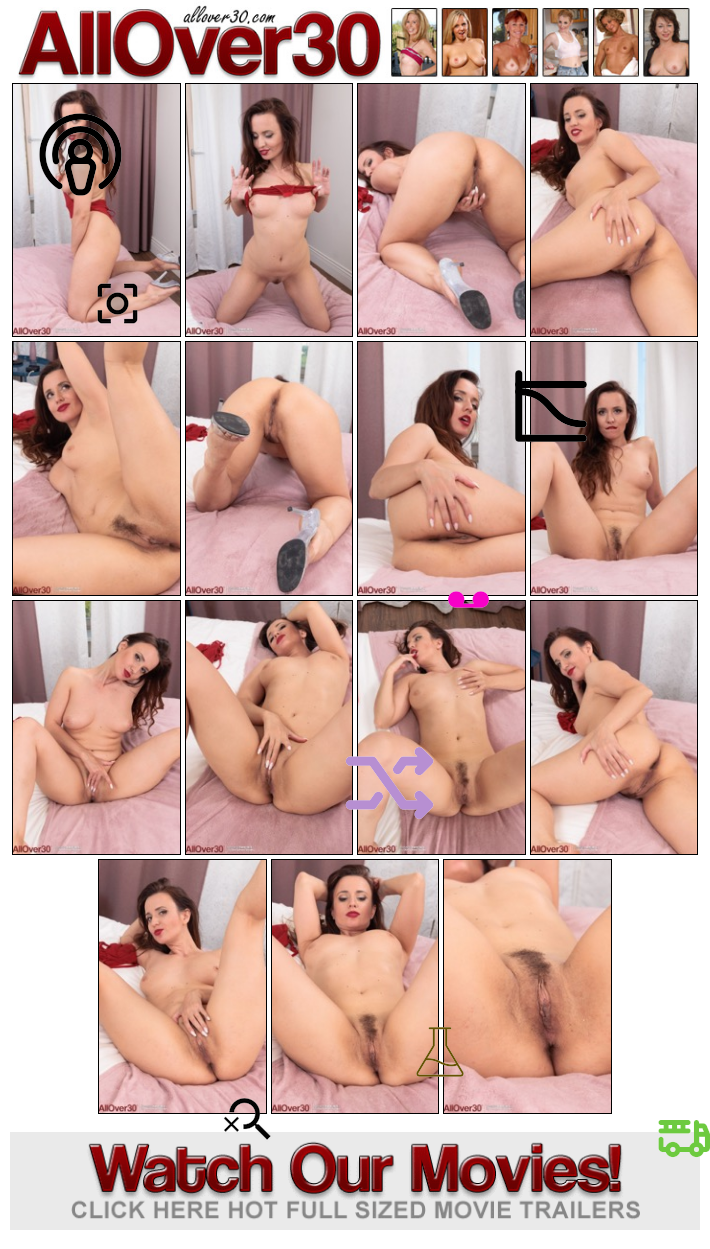 The image size is (710, 1249). What do you see at coordinates (80, 154) in the screenshot?
I see `open Apple Podcasts app` at bounding box center [80, 154].